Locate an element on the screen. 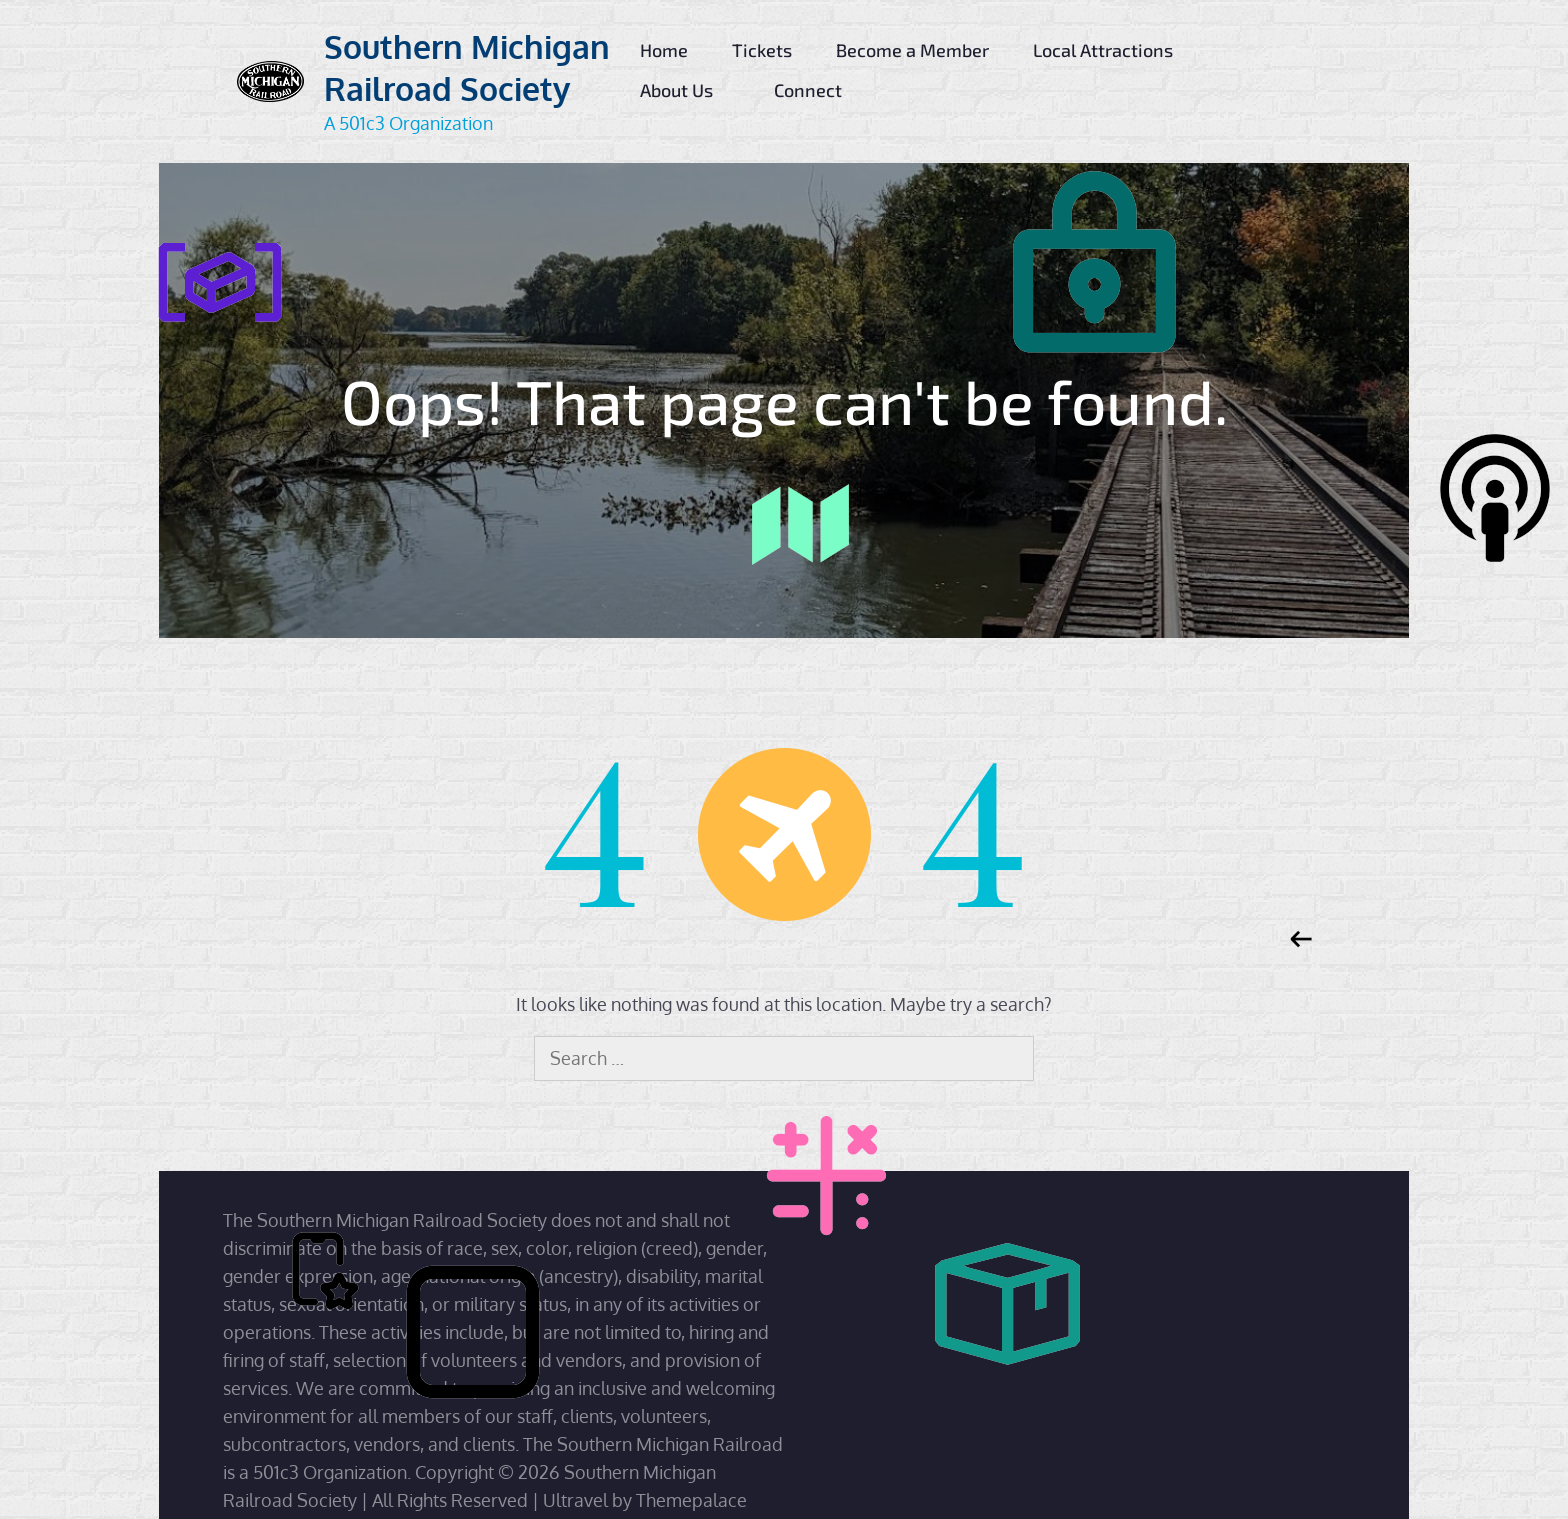 This screenshot has width=1568, height=1519. open map view is located at coordinates (800, 524).